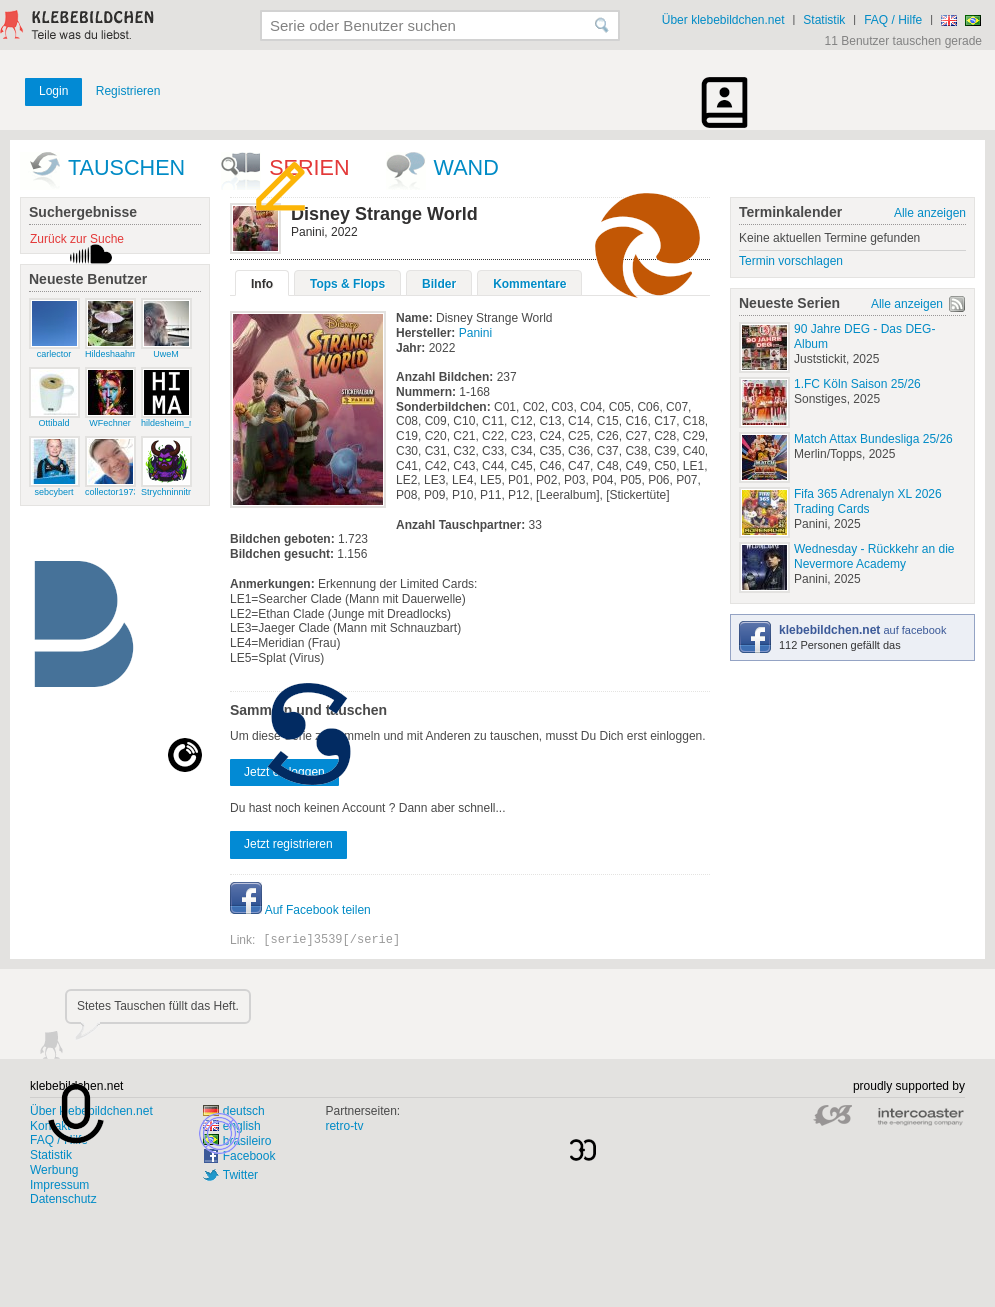 The width and height of the screenshot is (995, 1307). Describe the element at coordinates (219, 1133) in the screenshot. I see `circle company logo` at that location.